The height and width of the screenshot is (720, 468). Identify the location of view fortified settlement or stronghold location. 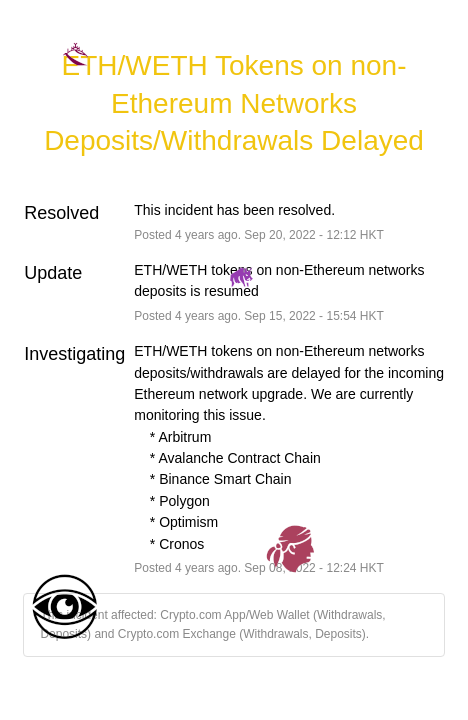
(75, 53).